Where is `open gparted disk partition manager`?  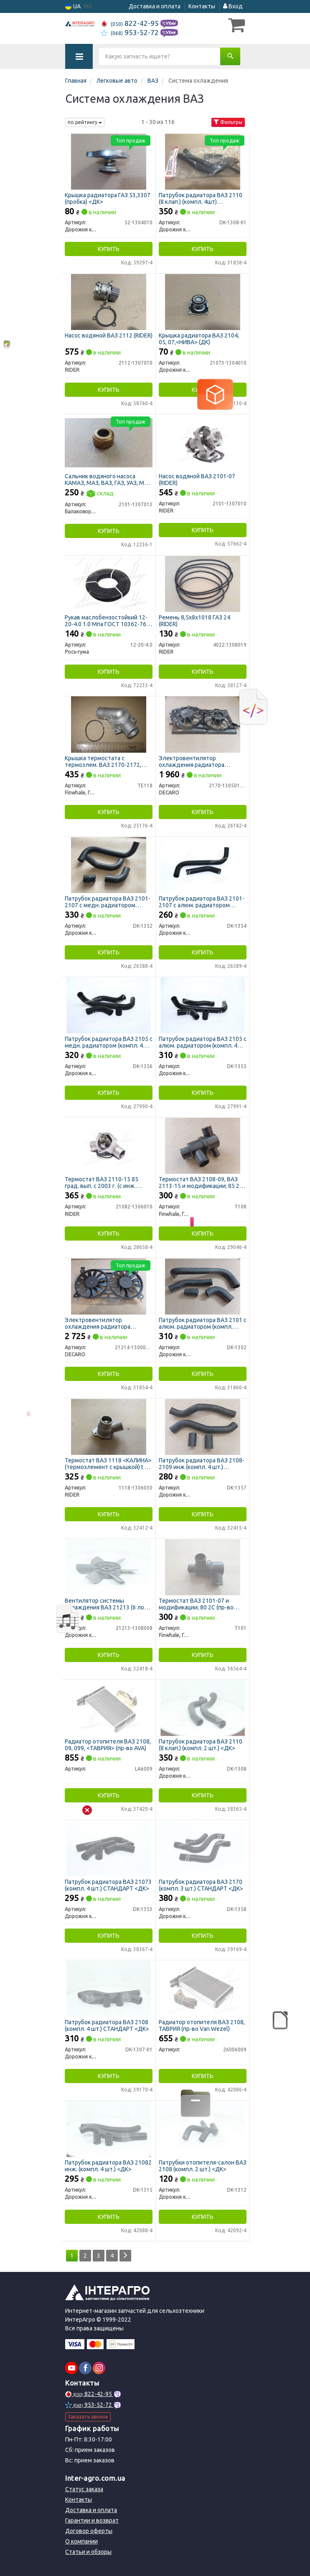 open gparted disk partition manager is located at coordinates (7, 344).